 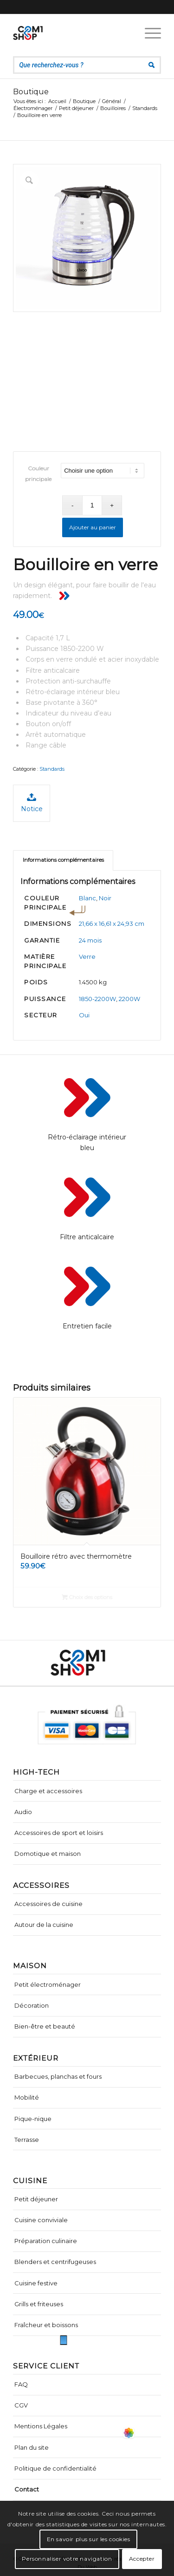 What do you see at coordinates (77, 911) in the screenshot?
I see `reply to all recipients of an email` at bounding box center [77, 911].